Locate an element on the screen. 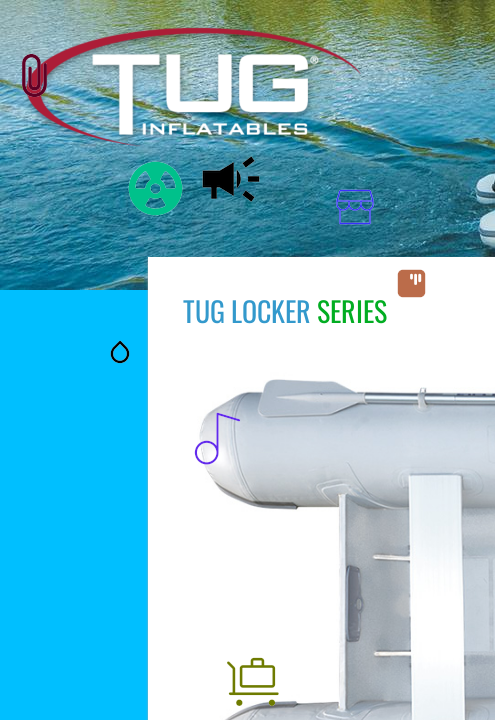 The width and height of the screenshot is (495, 720). access luggage or baggage services is located at coordinates (252, 681).